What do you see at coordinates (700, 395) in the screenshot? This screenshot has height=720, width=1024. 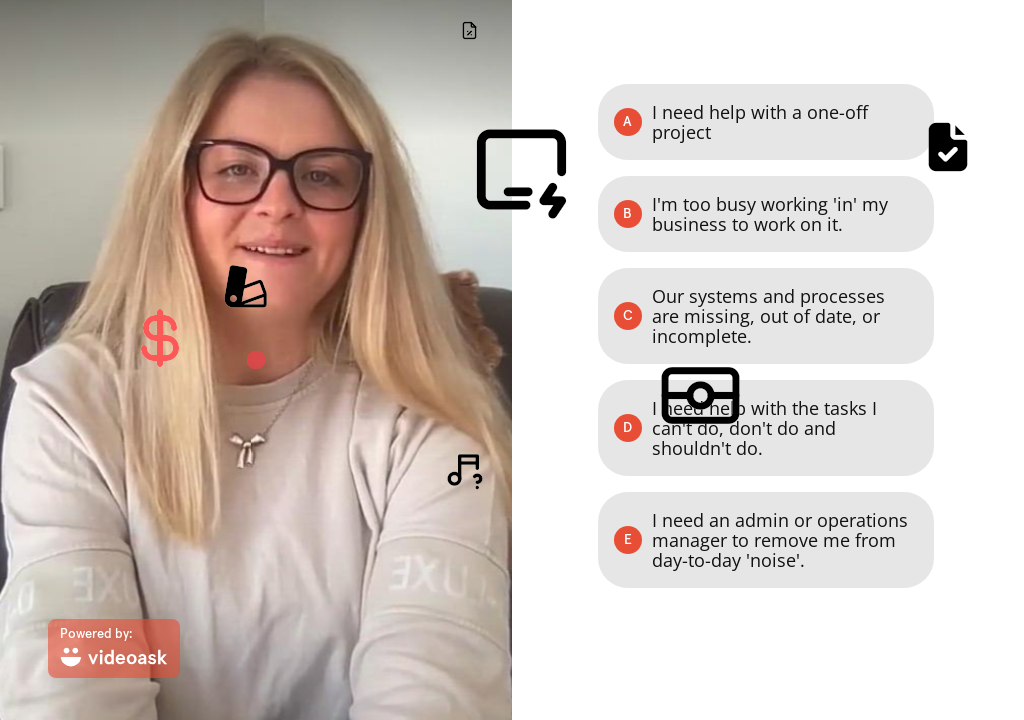 I see `access electronic passport or travel documents` at bounding box center [700, 395].